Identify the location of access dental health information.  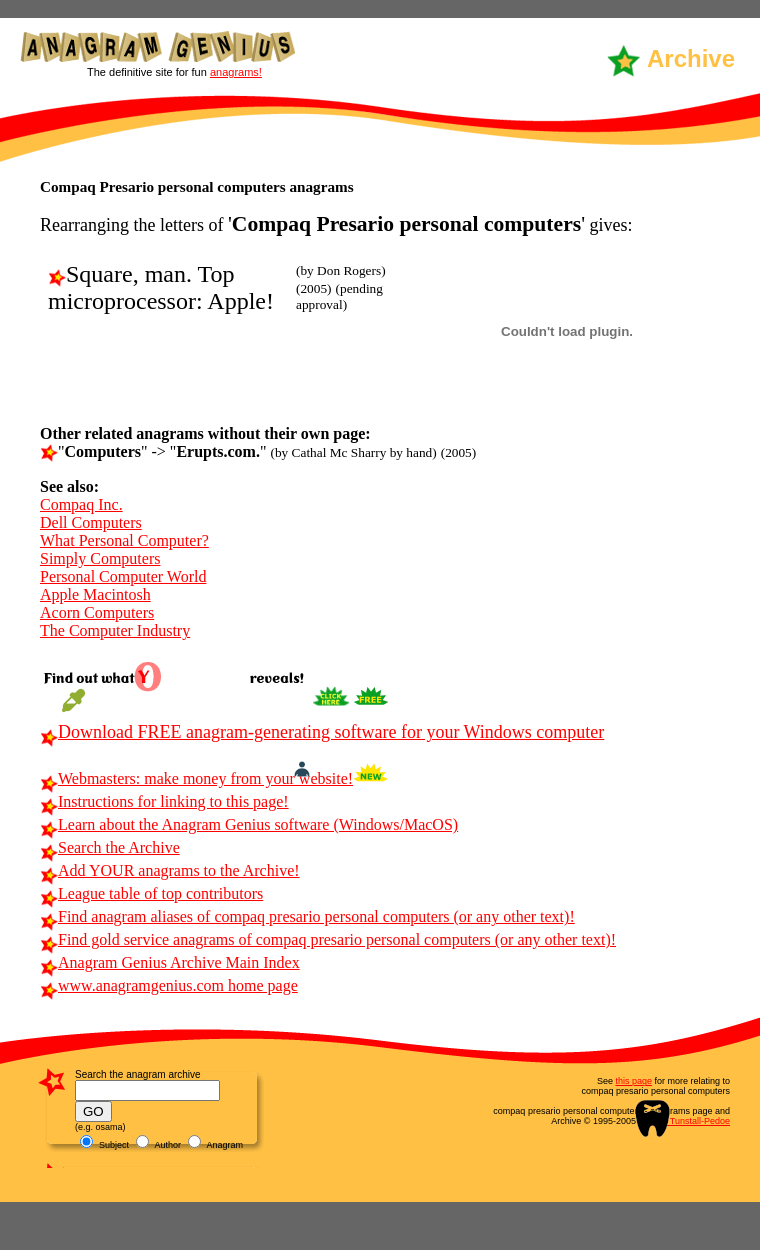
(652, 1118).